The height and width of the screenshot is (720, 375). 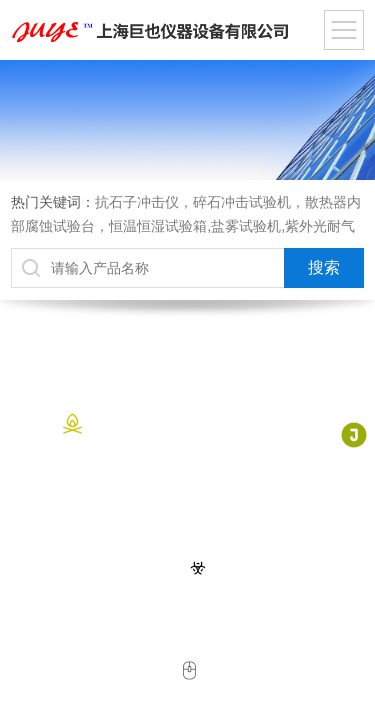 What do you see at coordinates (189, 670) in the screenshot?
I see `indicates middle mouse button click action` at bounding box center [189, 670].